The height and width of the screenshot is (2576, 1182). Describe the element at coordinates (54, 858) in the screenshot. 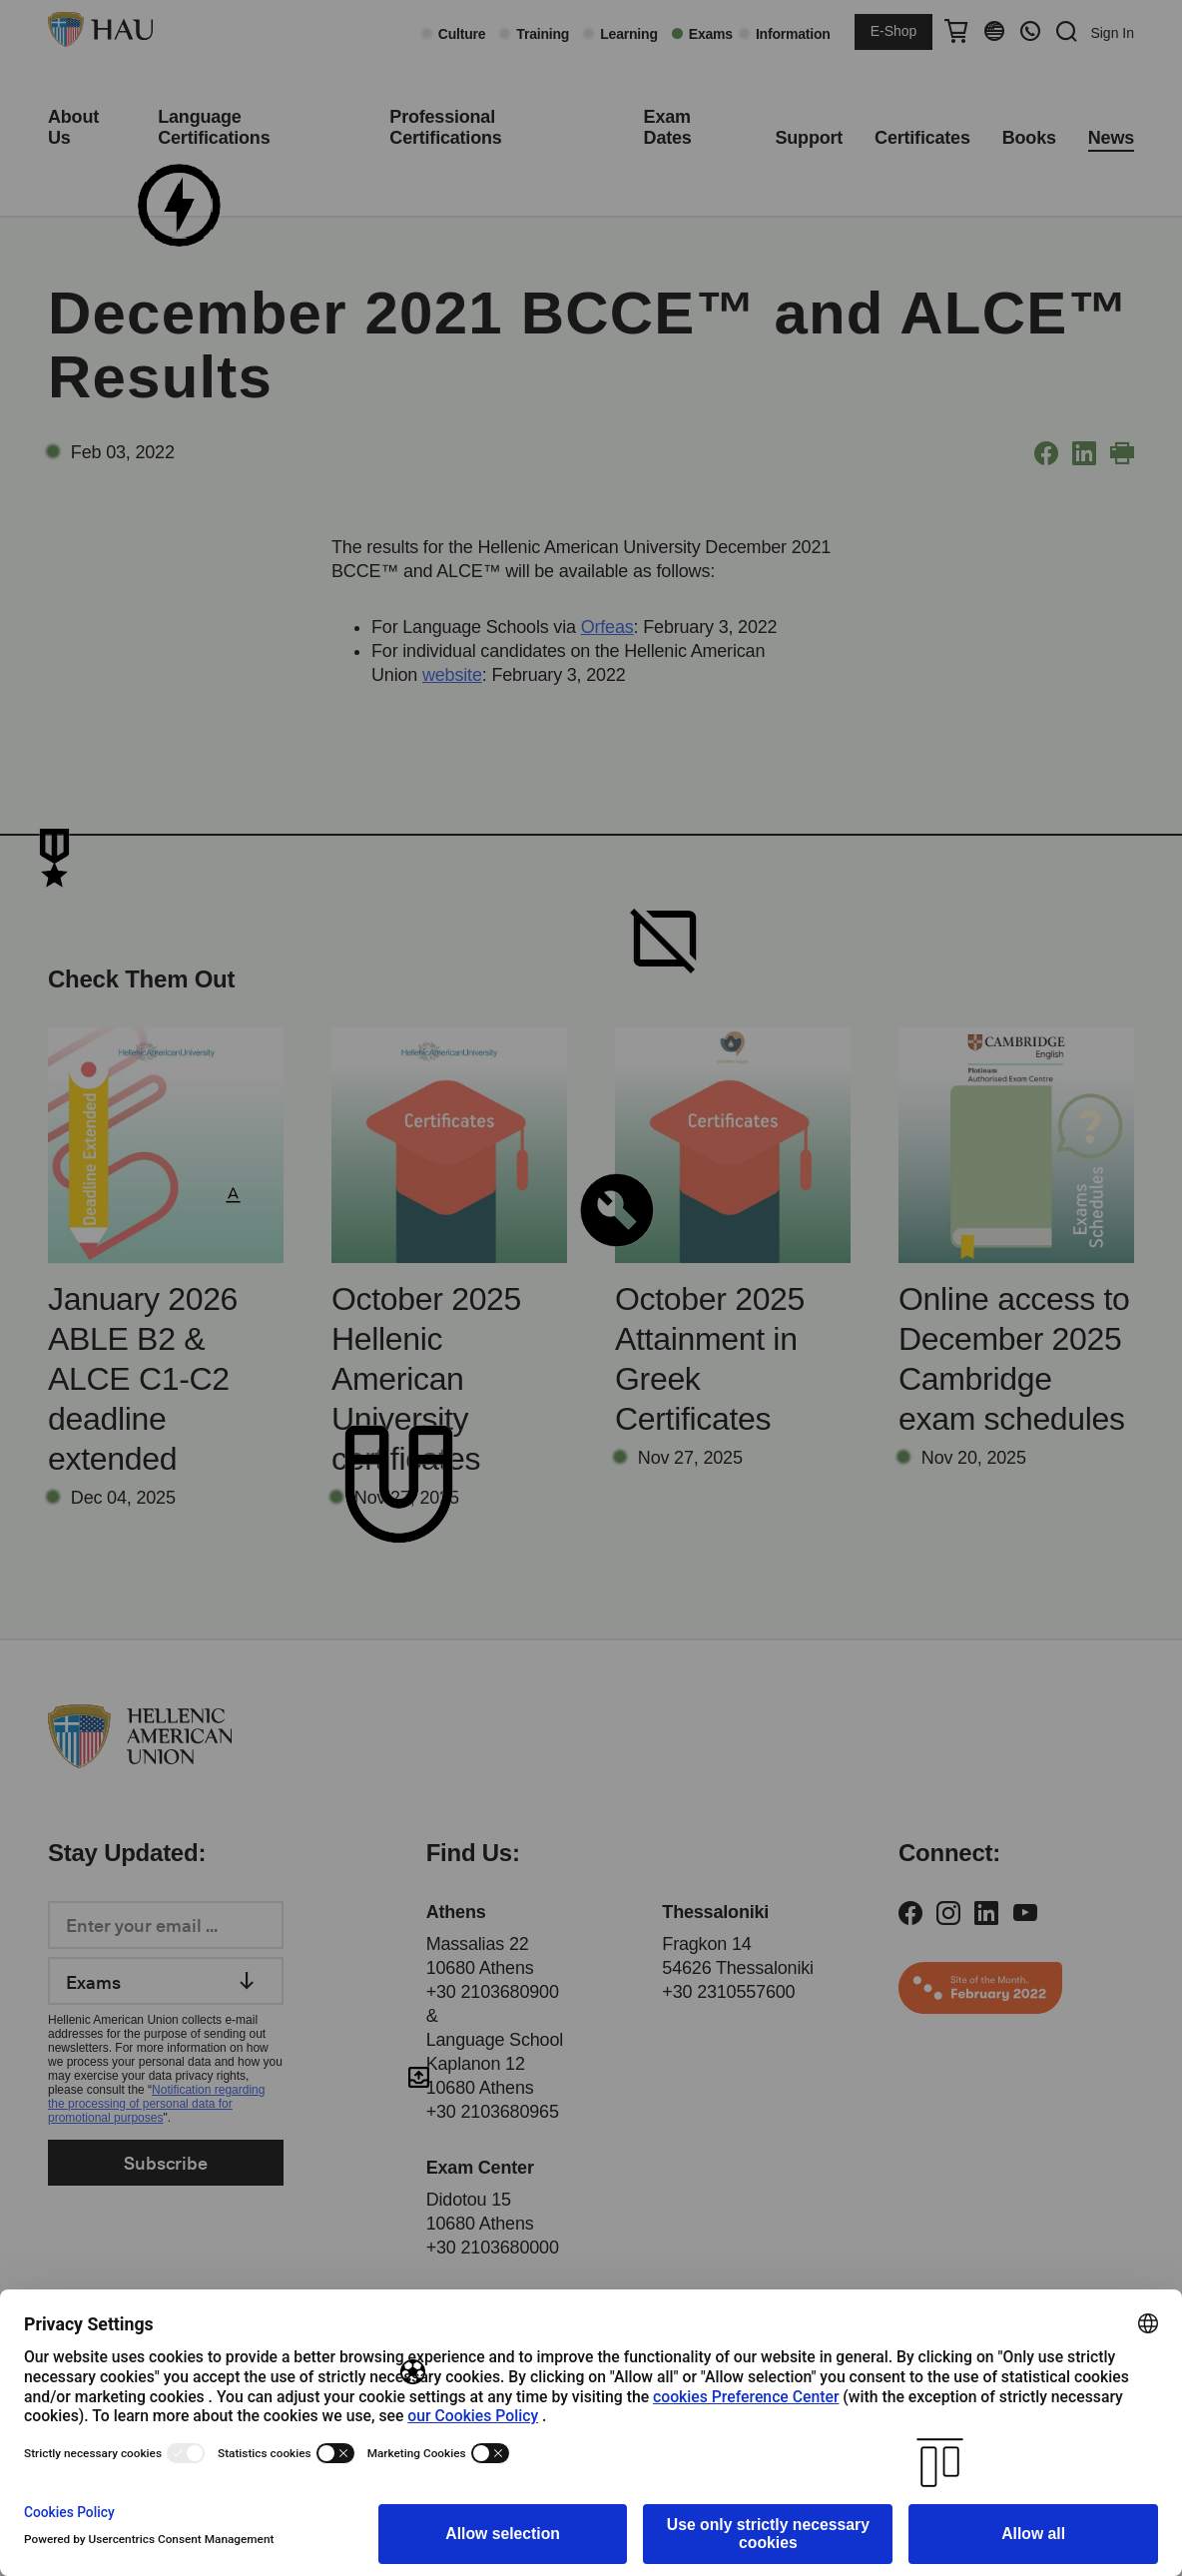

I see `view achievements or badges earned` at that location.